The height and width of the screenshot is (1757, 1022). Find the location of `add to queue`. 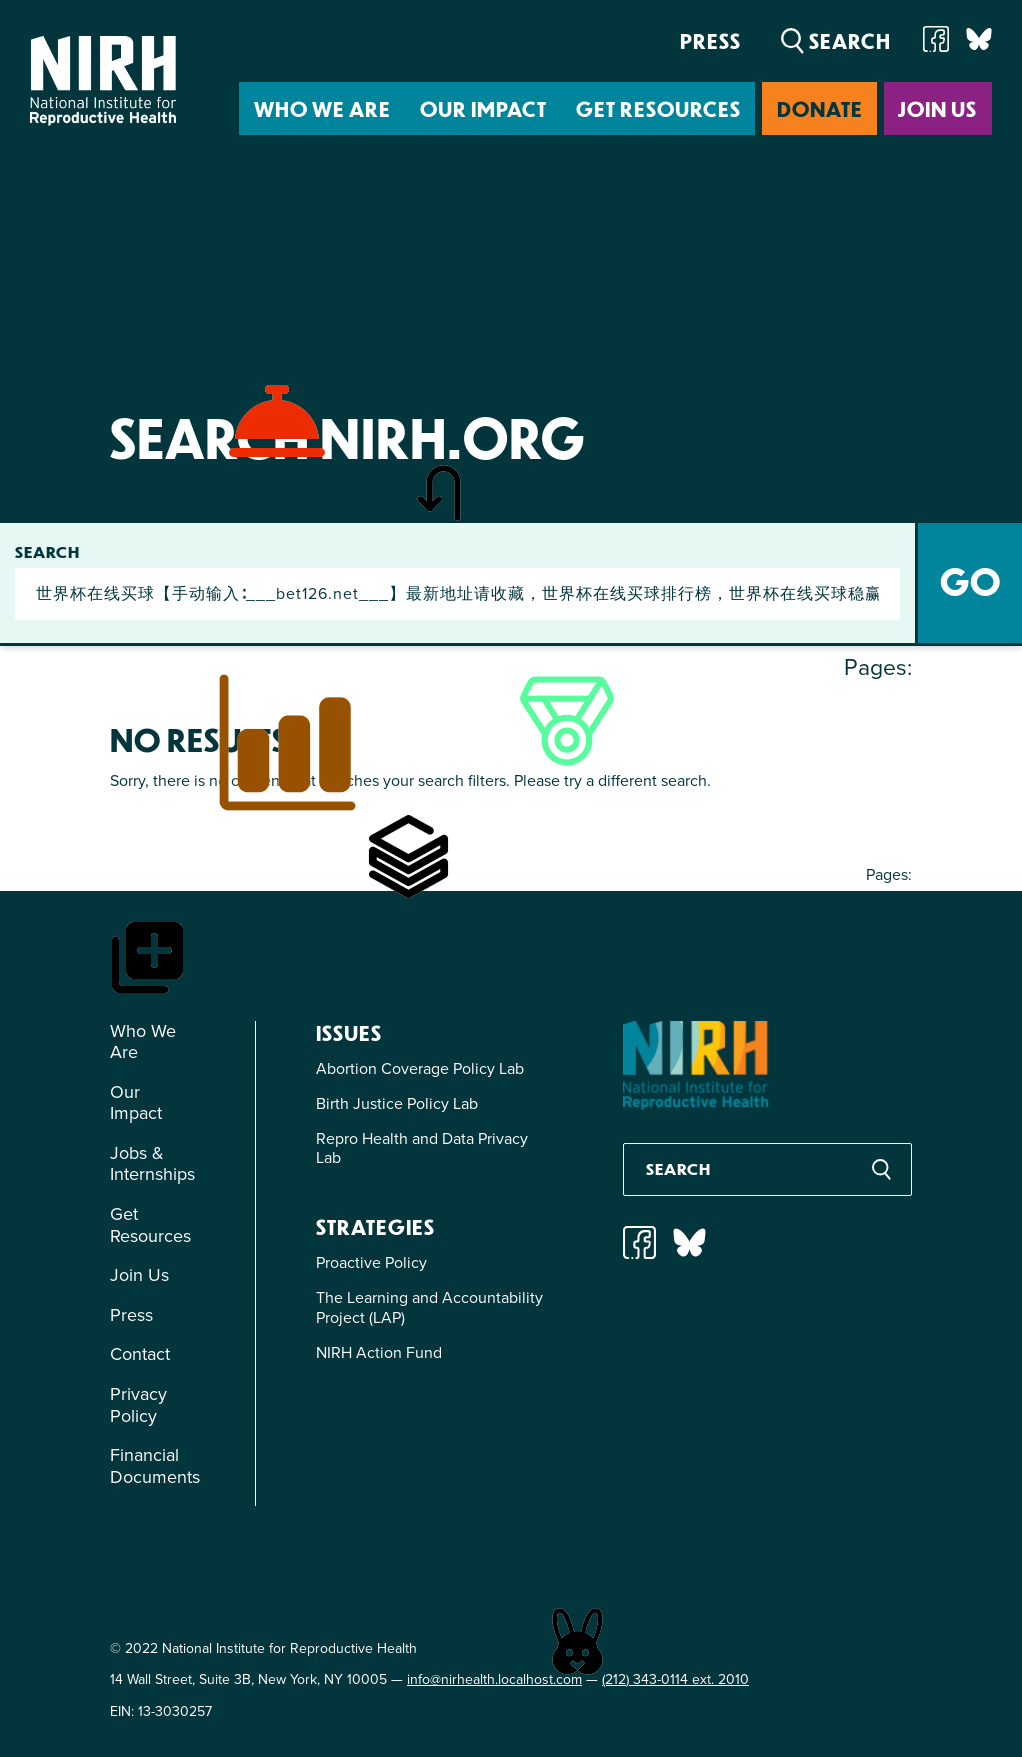

add to queue is located at coordinates (147, 957).